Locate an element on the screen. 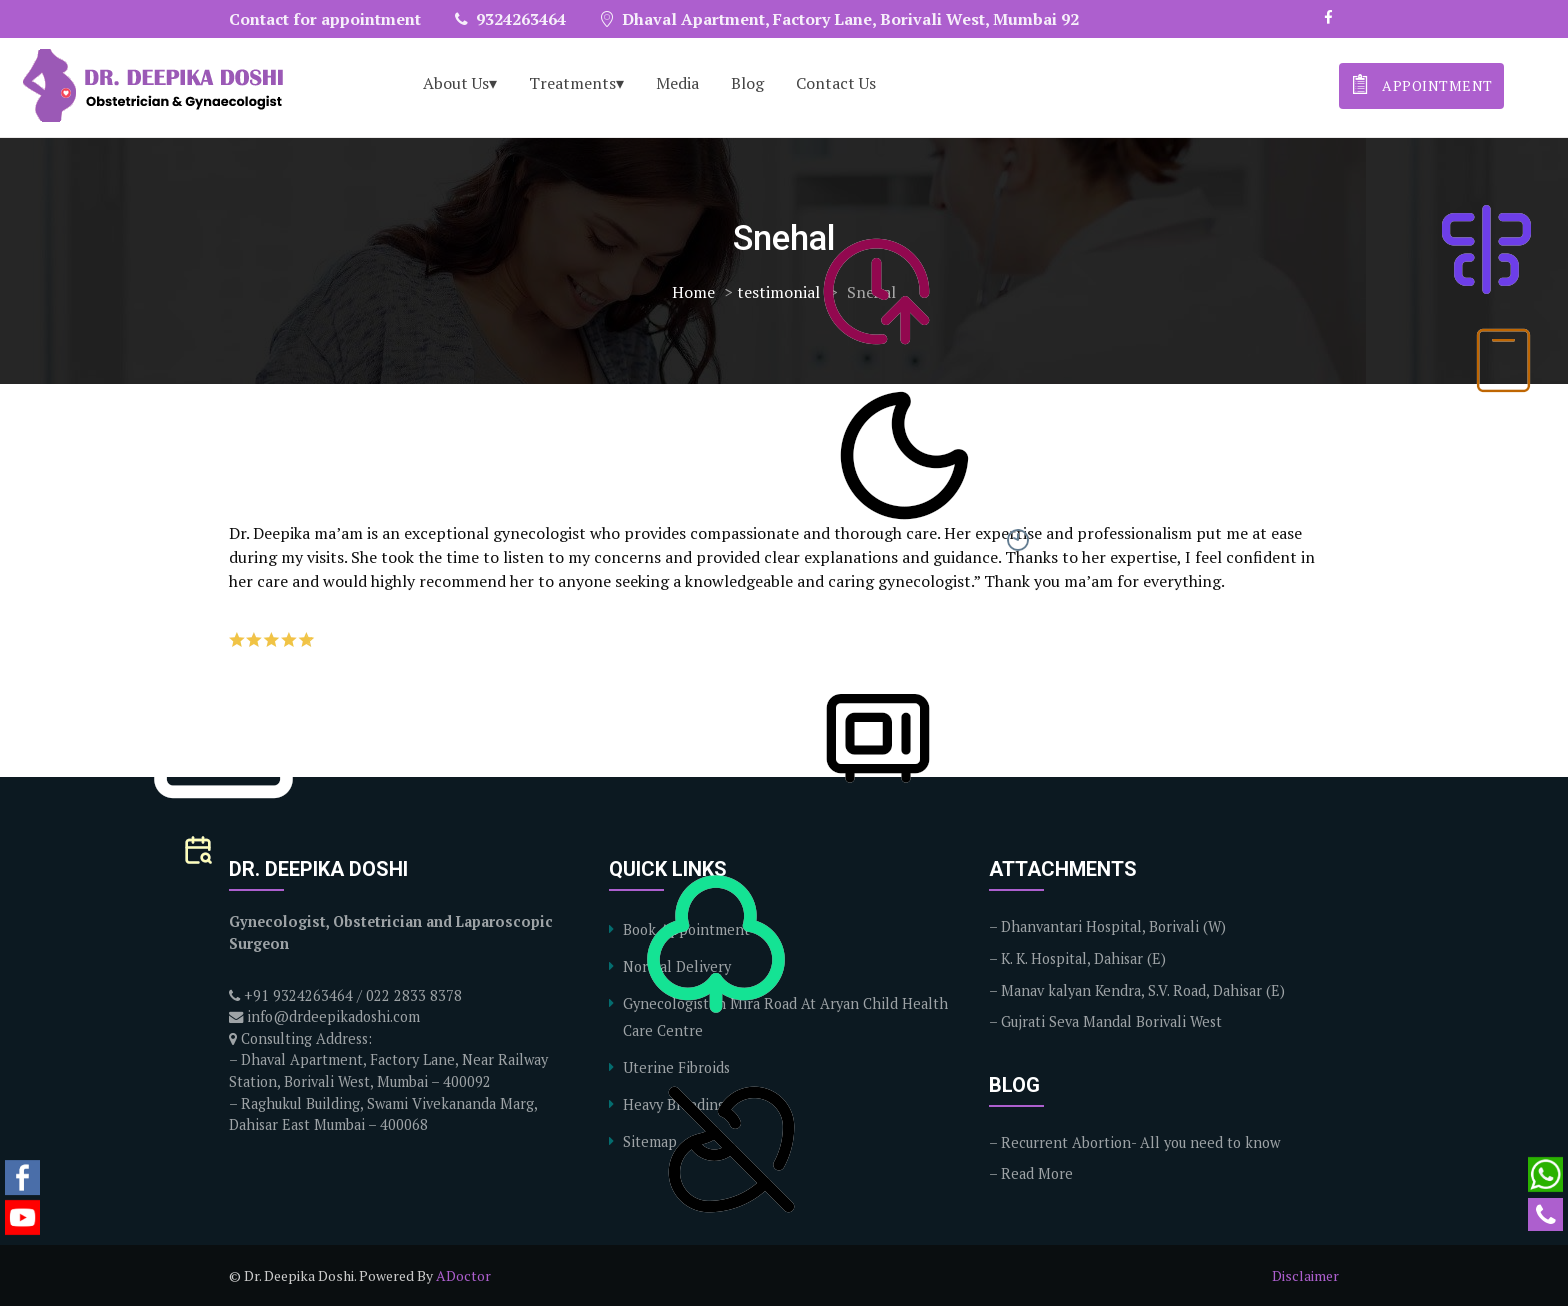 Image resolution: width=1568 pixels, height=1306 pixels. align objects to vertical center is located at coordinates (1486, 249).